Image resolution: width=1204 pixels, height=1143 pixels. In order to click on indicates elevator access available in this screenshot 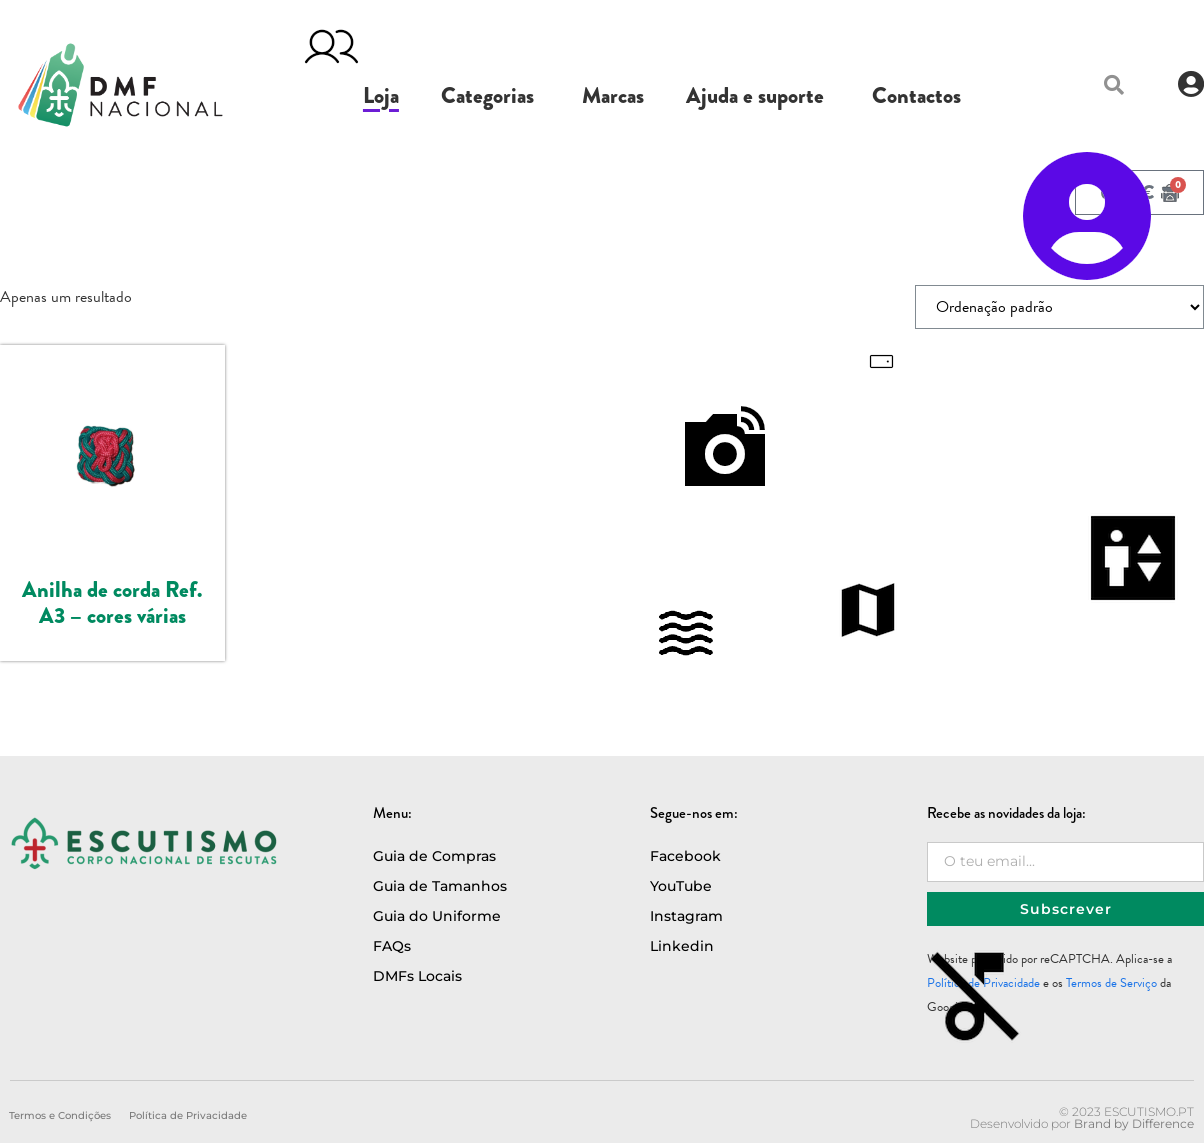, I will do `click(1133, 558)`.